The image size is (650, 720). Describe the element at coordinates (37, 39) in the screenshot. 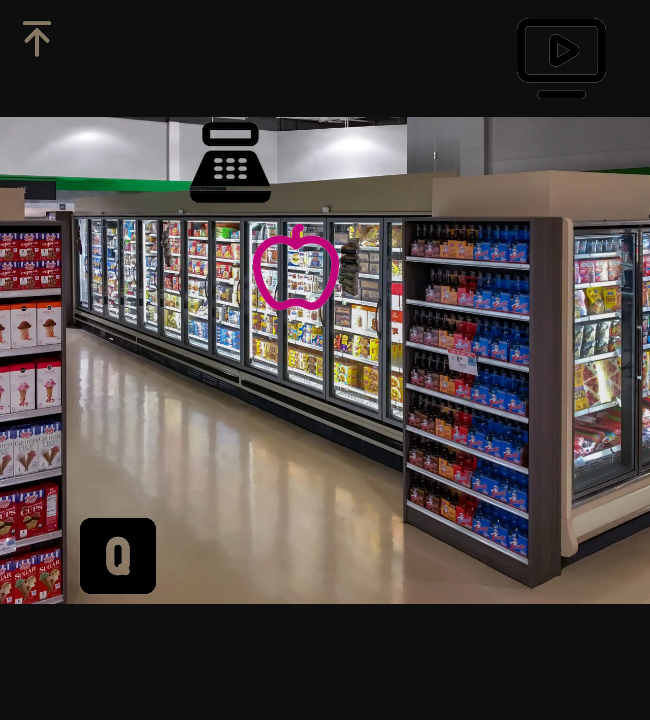

I see `upload file to cloud or server` at that location.